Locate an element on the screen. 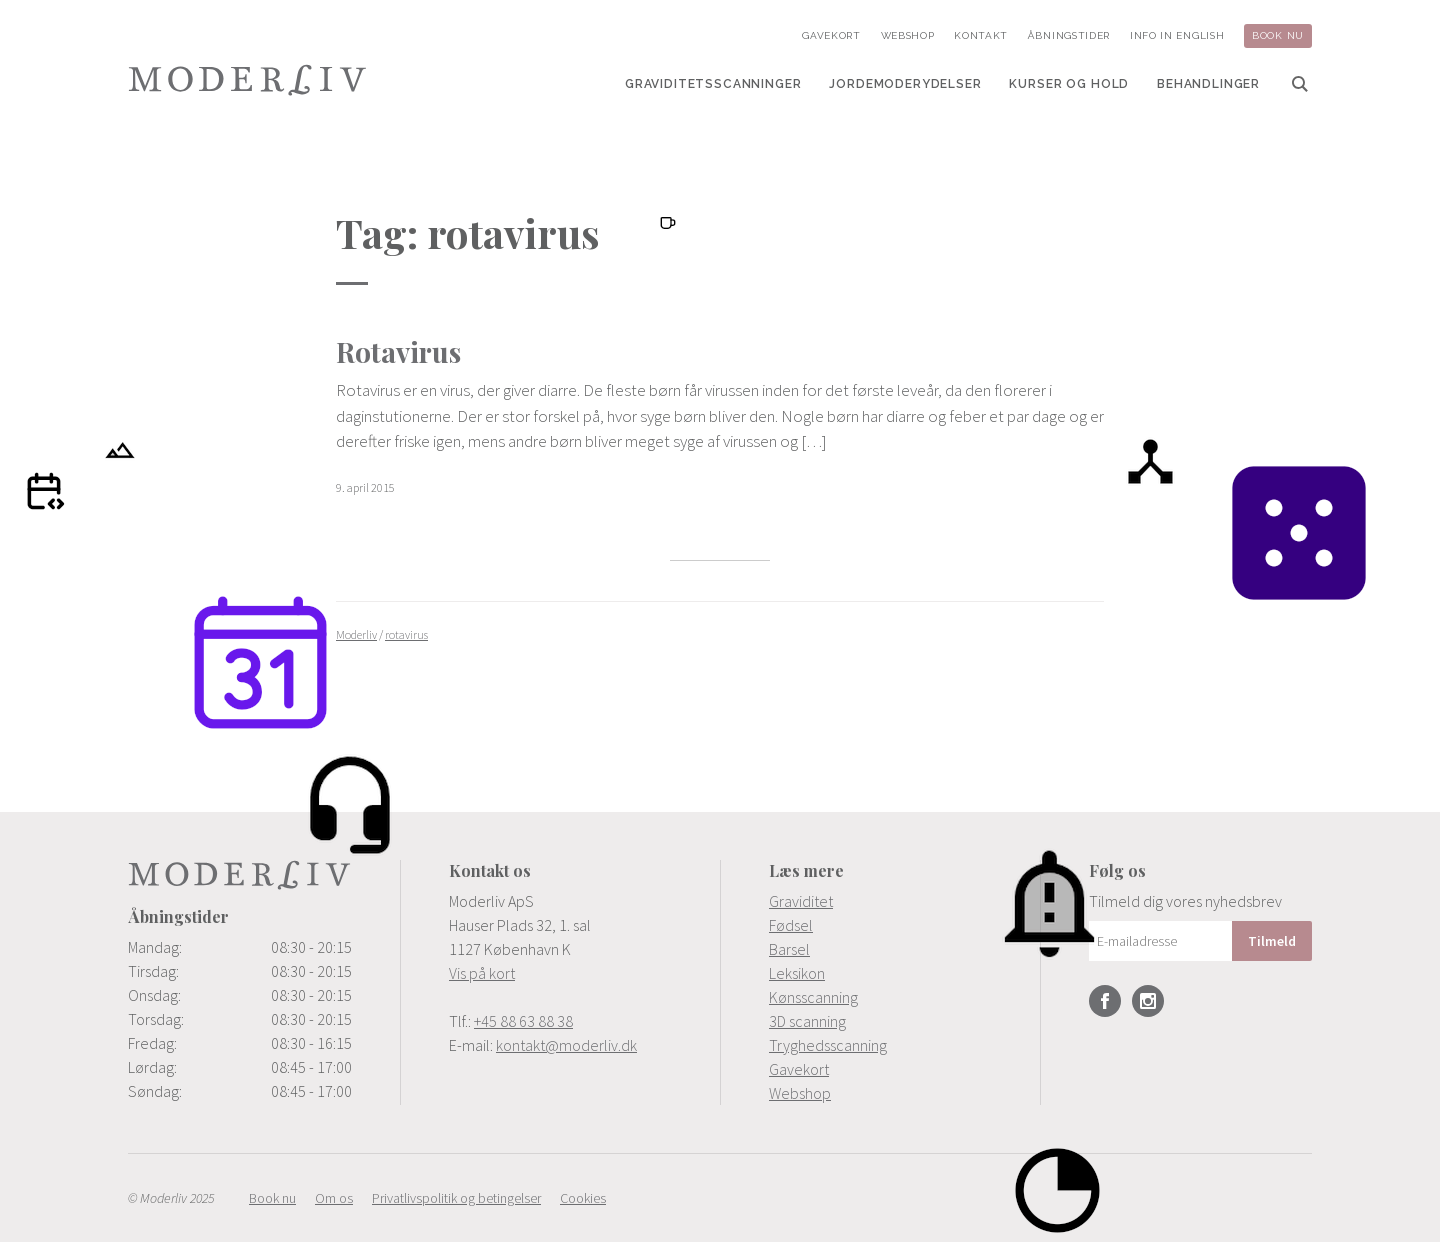 The width and height of the screenshot is (1440, 1242). view or manage scheduled code deployments is located at coordinates (44, 491).